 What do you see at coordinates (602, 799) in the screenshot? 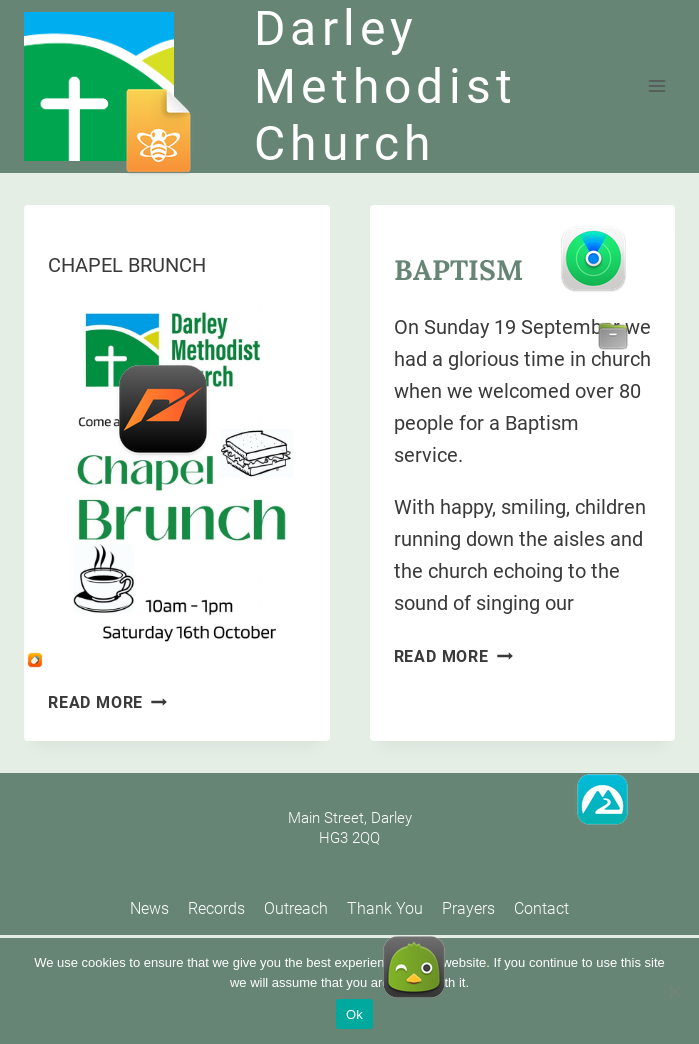
I see `launch Two Point Hospital game` at bounding box center [602, 799].